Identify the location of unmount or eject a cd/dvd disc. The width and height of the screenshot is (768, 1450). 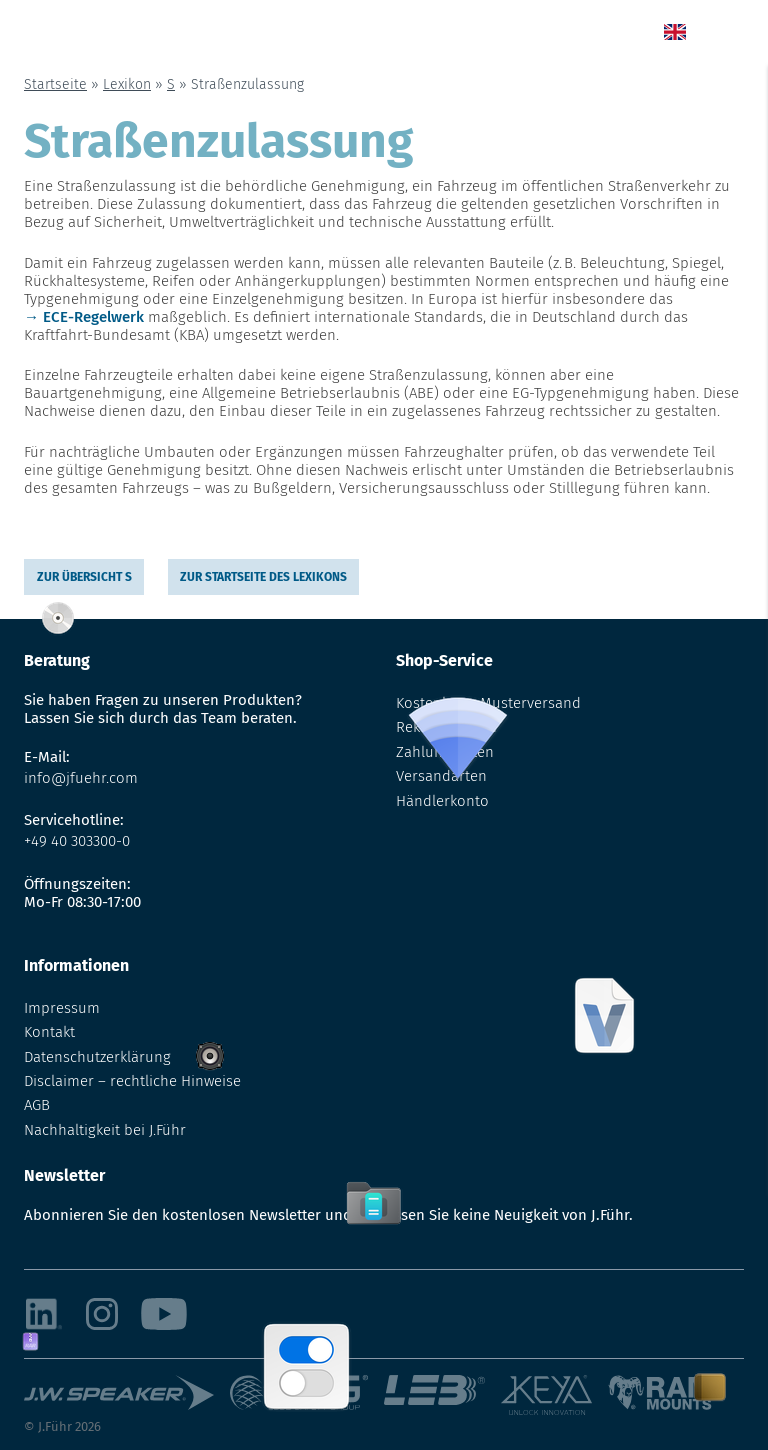
(58, 618).